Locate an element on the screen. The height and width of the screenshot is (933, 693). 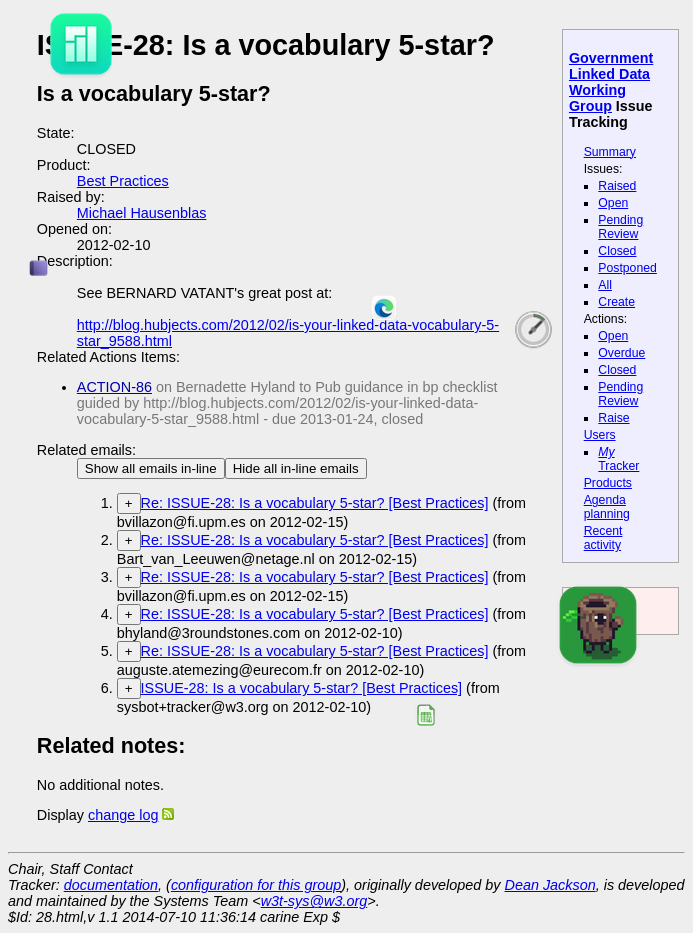
open microsoft edge browser is located at coordinates (384, 308).